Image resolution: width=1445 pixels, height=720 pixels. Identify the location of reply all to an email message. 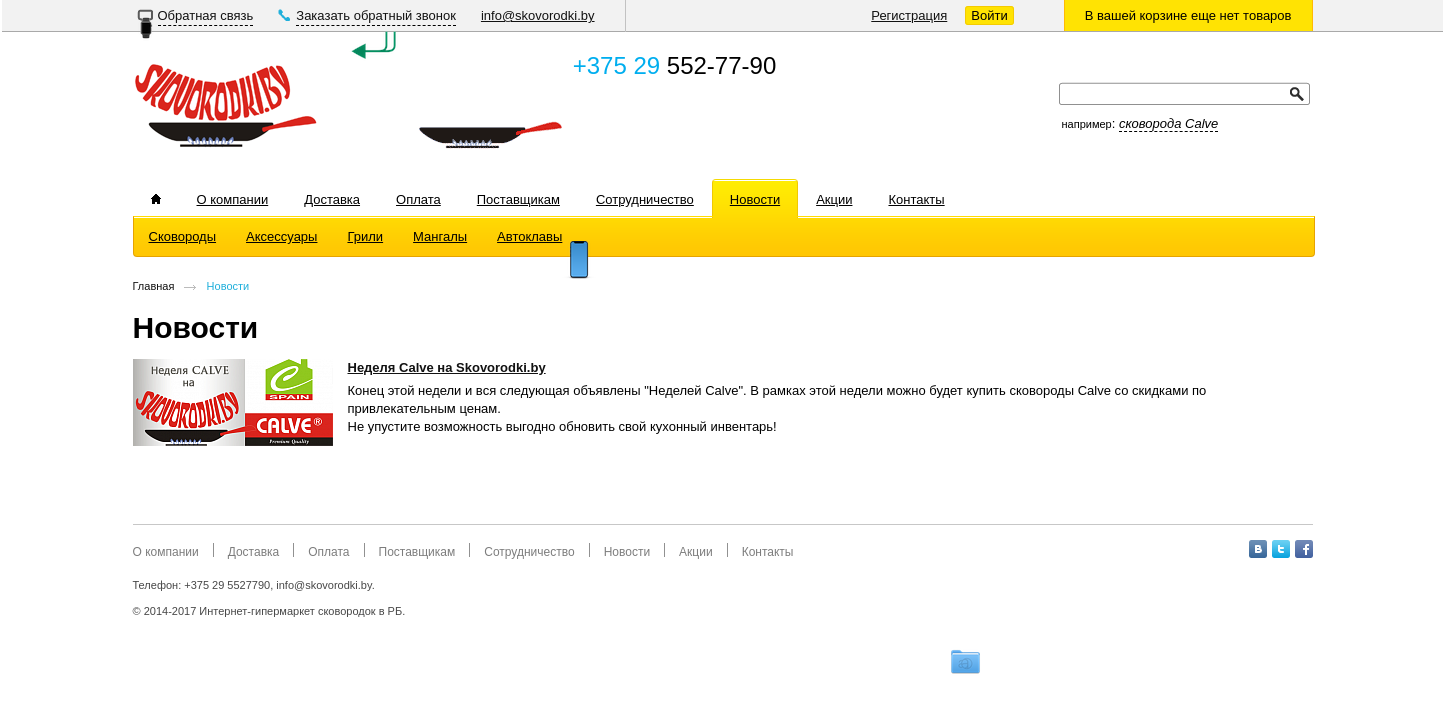
(373, 45).